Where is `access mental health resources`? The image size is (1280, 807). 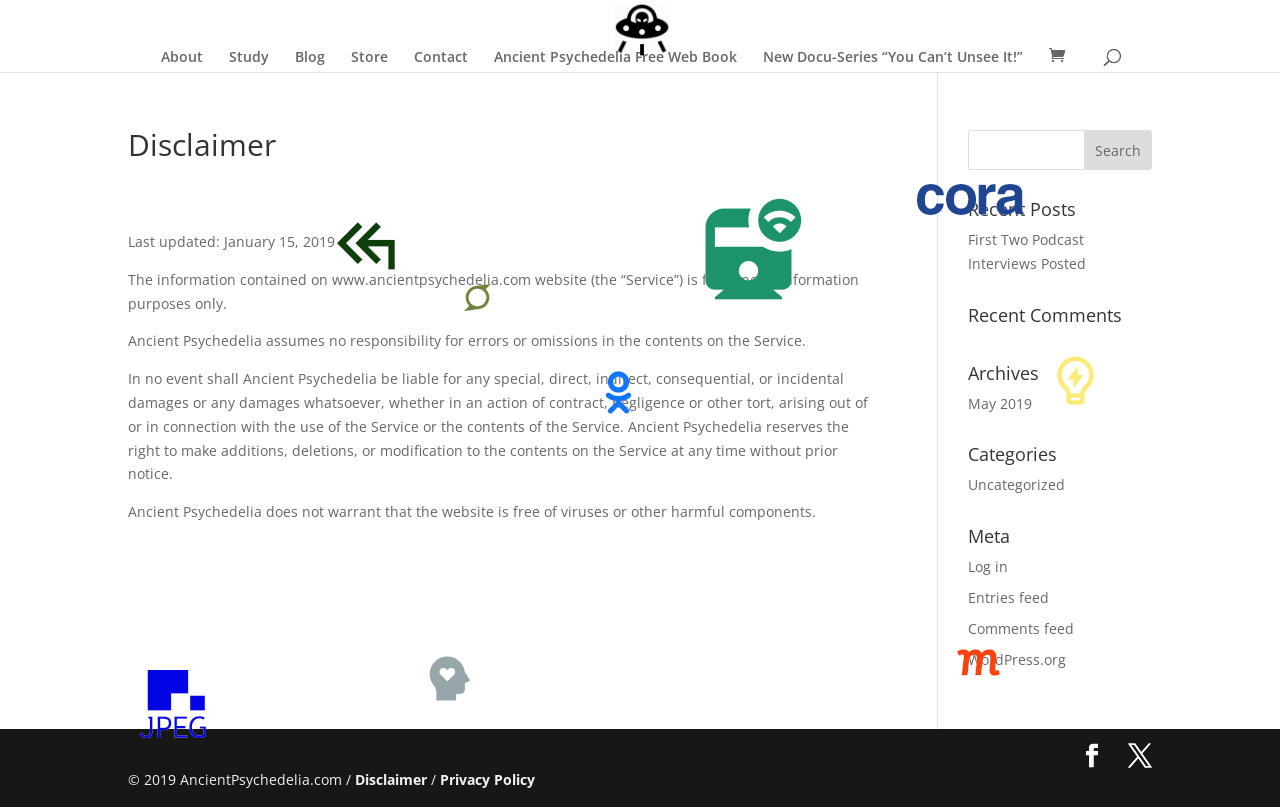 access mental health resources is located at coordinates (449, 678).